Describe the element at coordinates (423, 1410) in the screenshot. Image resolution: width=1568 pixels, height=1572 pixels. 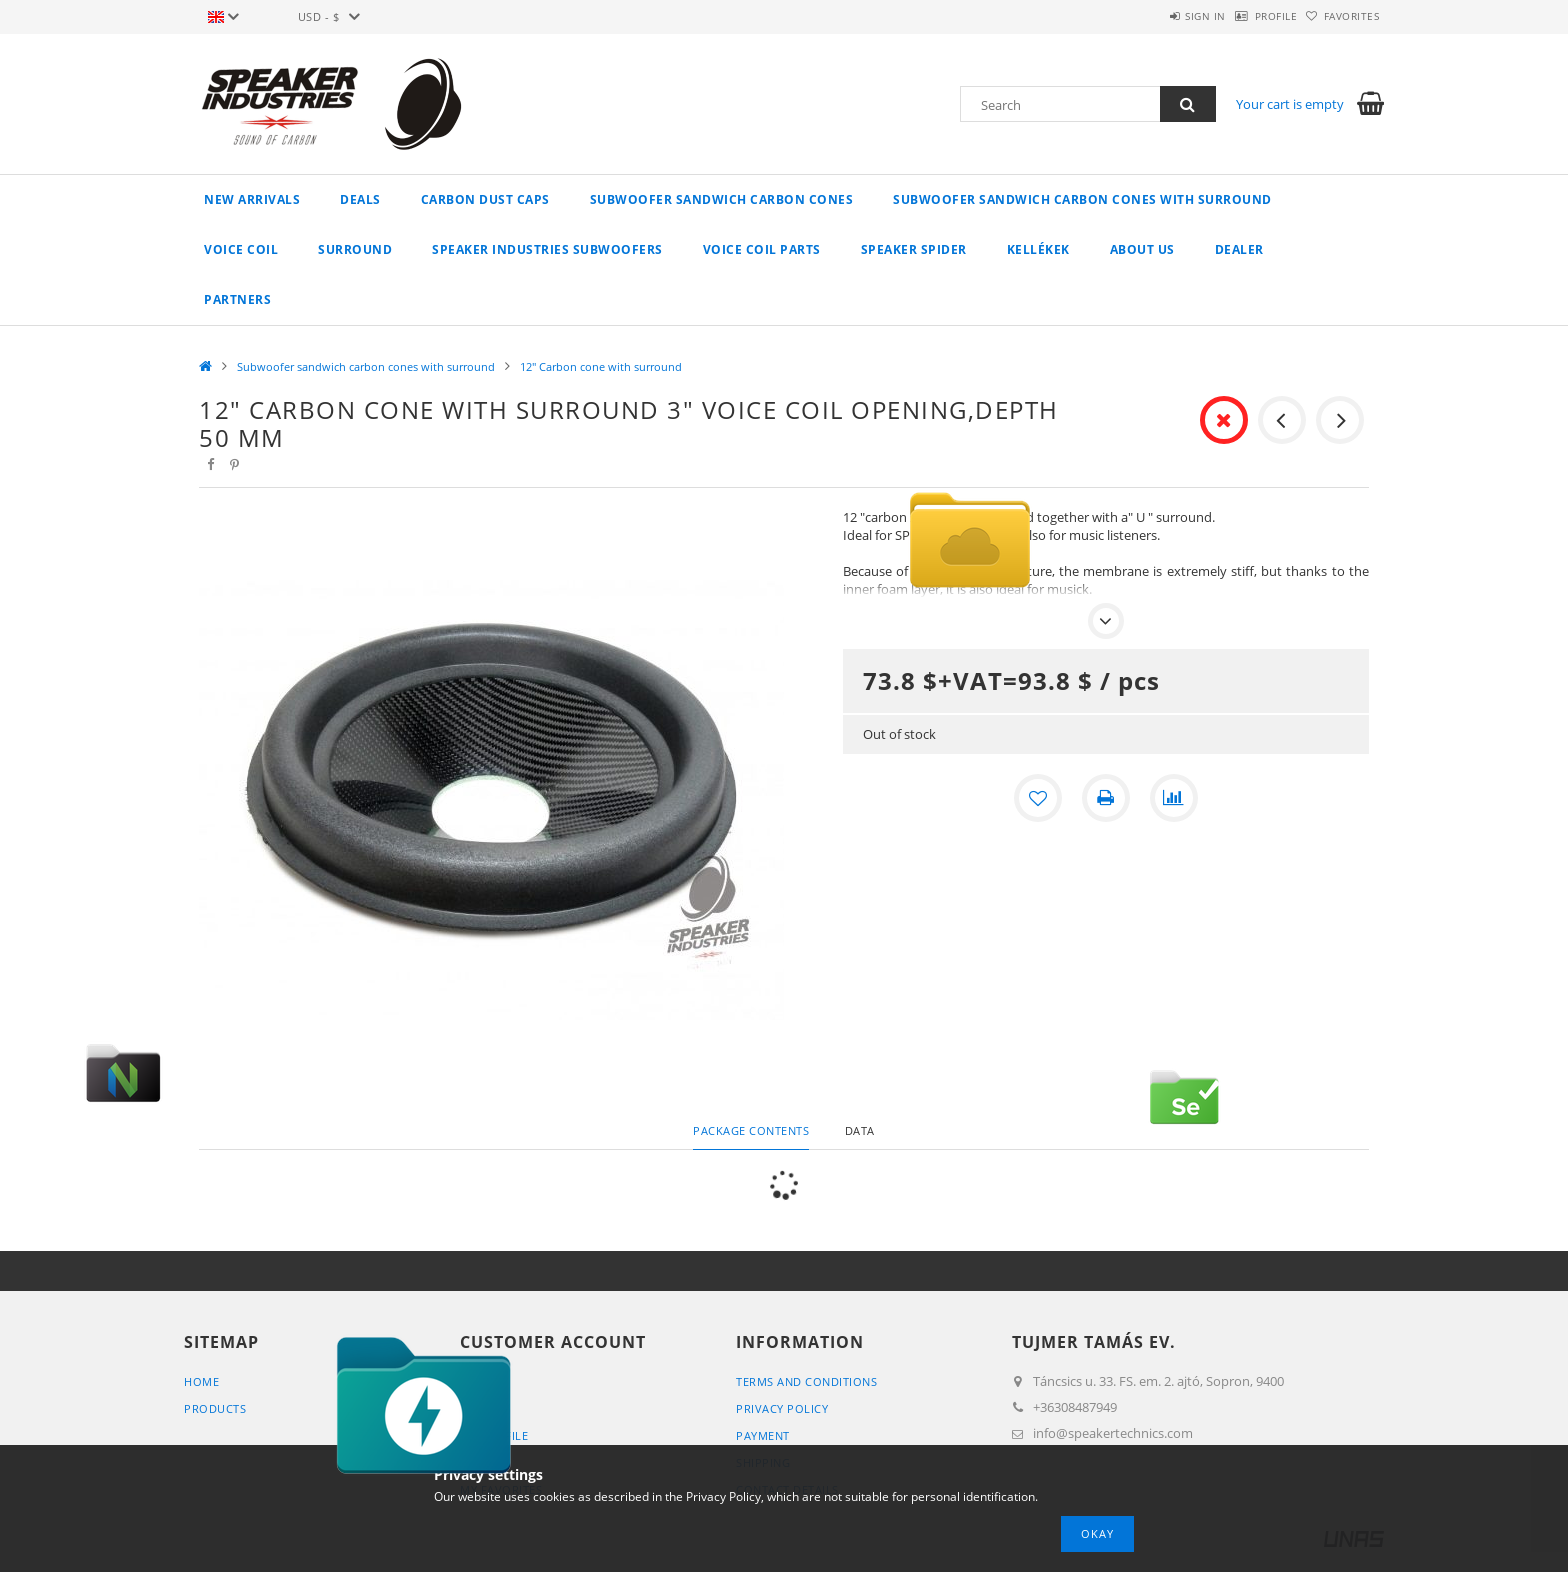
I see `open fastapi project folder` at that location.